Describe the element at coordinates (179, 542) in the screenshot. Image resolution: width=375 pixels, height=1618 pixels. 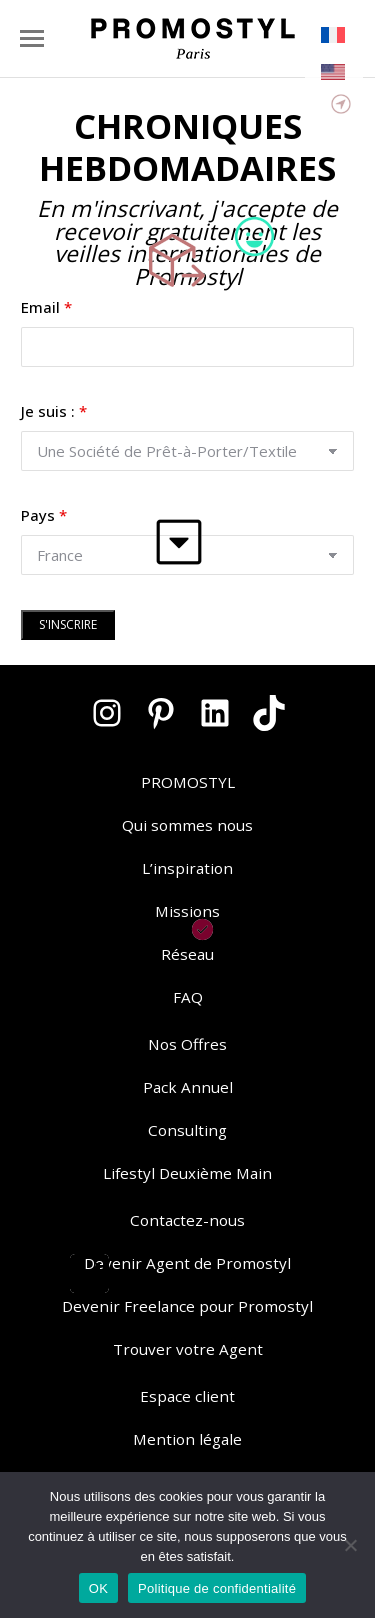
I see `open a dropdown menu to select an option` at that location.